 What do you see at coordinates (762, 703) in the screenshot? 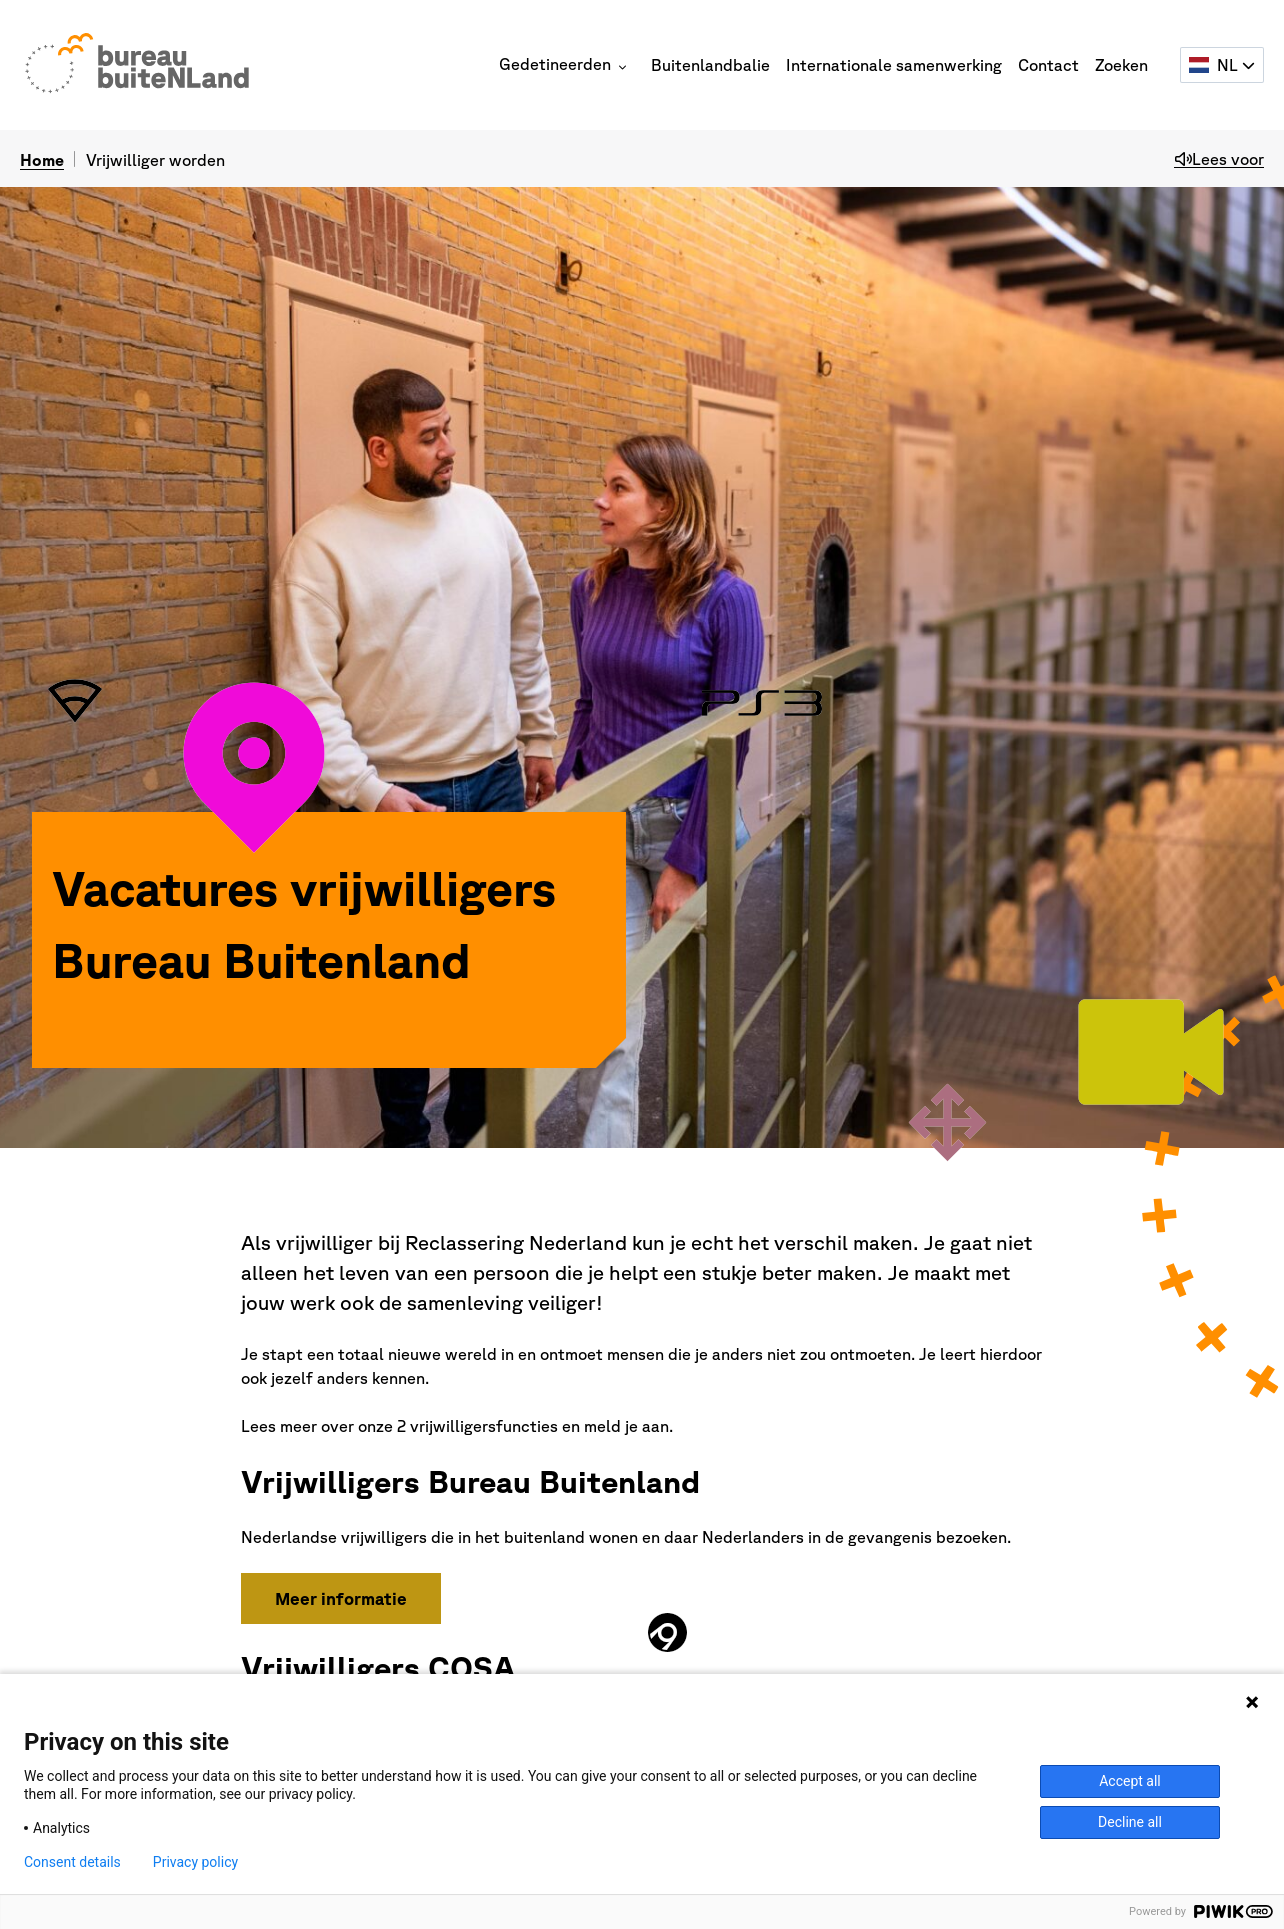
I see `PlayStation 3 brand logo` at bounding box center [762, 703].